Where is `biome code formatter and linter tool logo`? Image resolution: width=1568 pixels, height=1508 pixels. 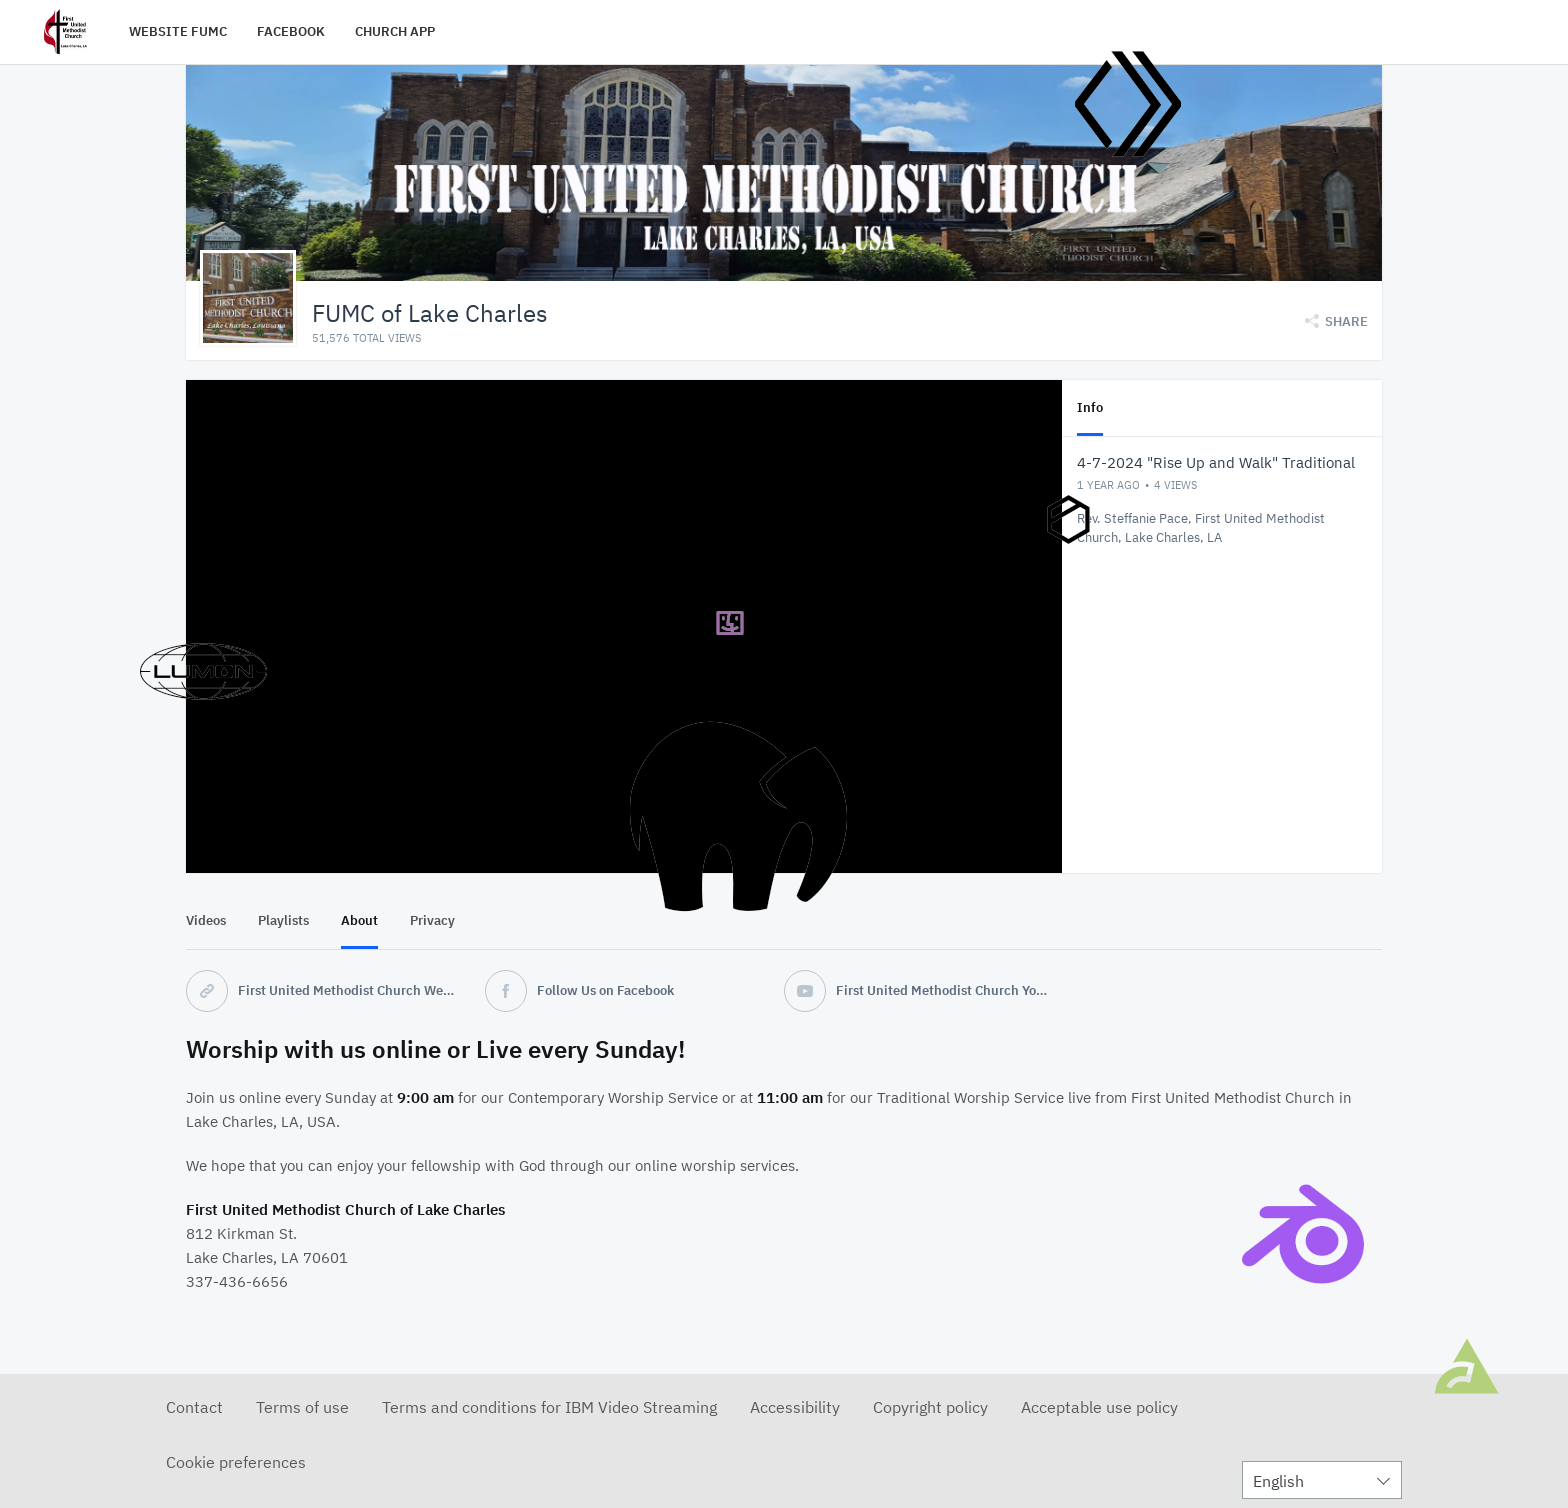
biome code formatter and linter tool logo is located at coordinates (1467, 1366).